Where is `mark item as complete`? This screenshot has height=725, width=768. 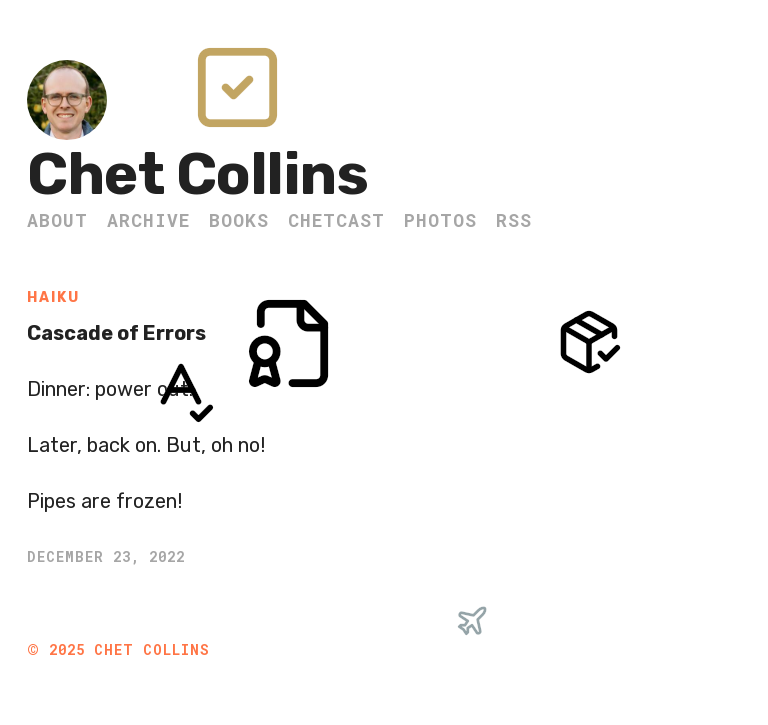 mark item as complete is located at coordinates (237, 87).